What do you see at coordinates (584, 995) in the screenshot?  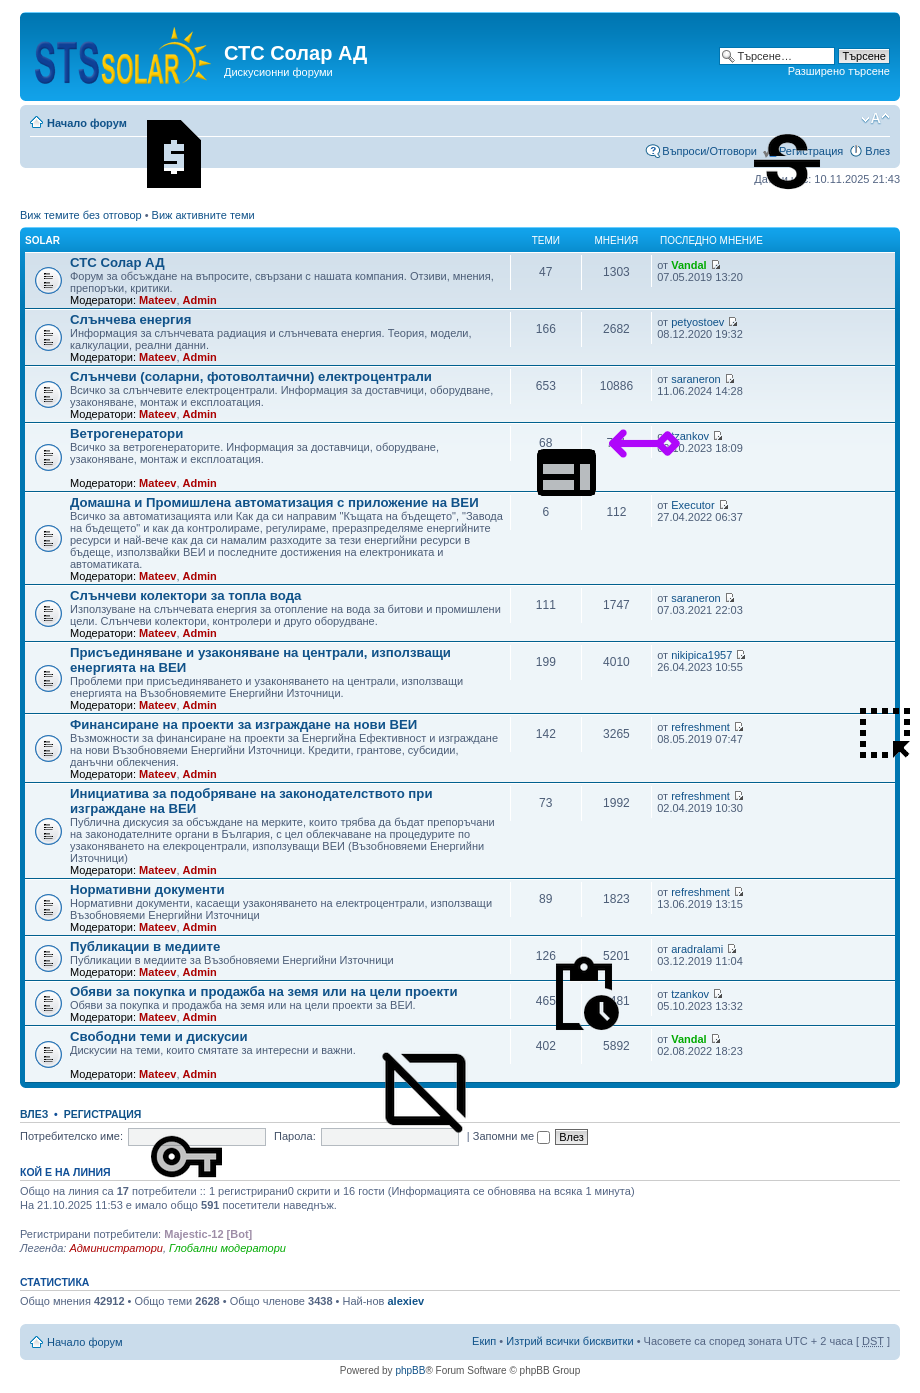 I see `view pending tasks or actions` at bounding box center [584, 995].